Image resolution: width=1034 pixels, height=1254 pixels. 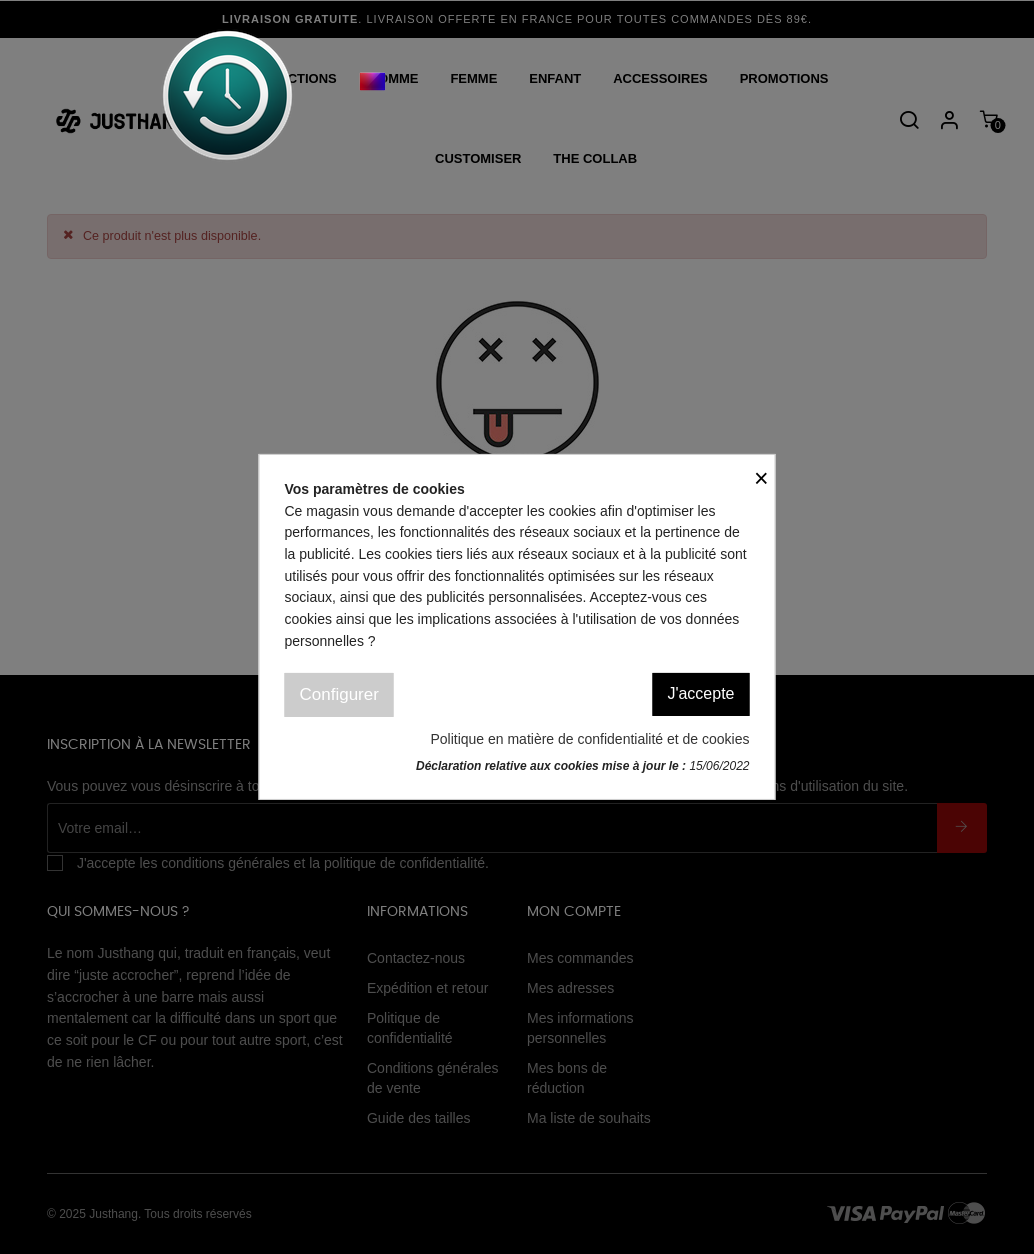 What do you see at coordinates (227, 95) in the screenshot?
I see `open time machine backup settings` at bounding box center [227, 95].